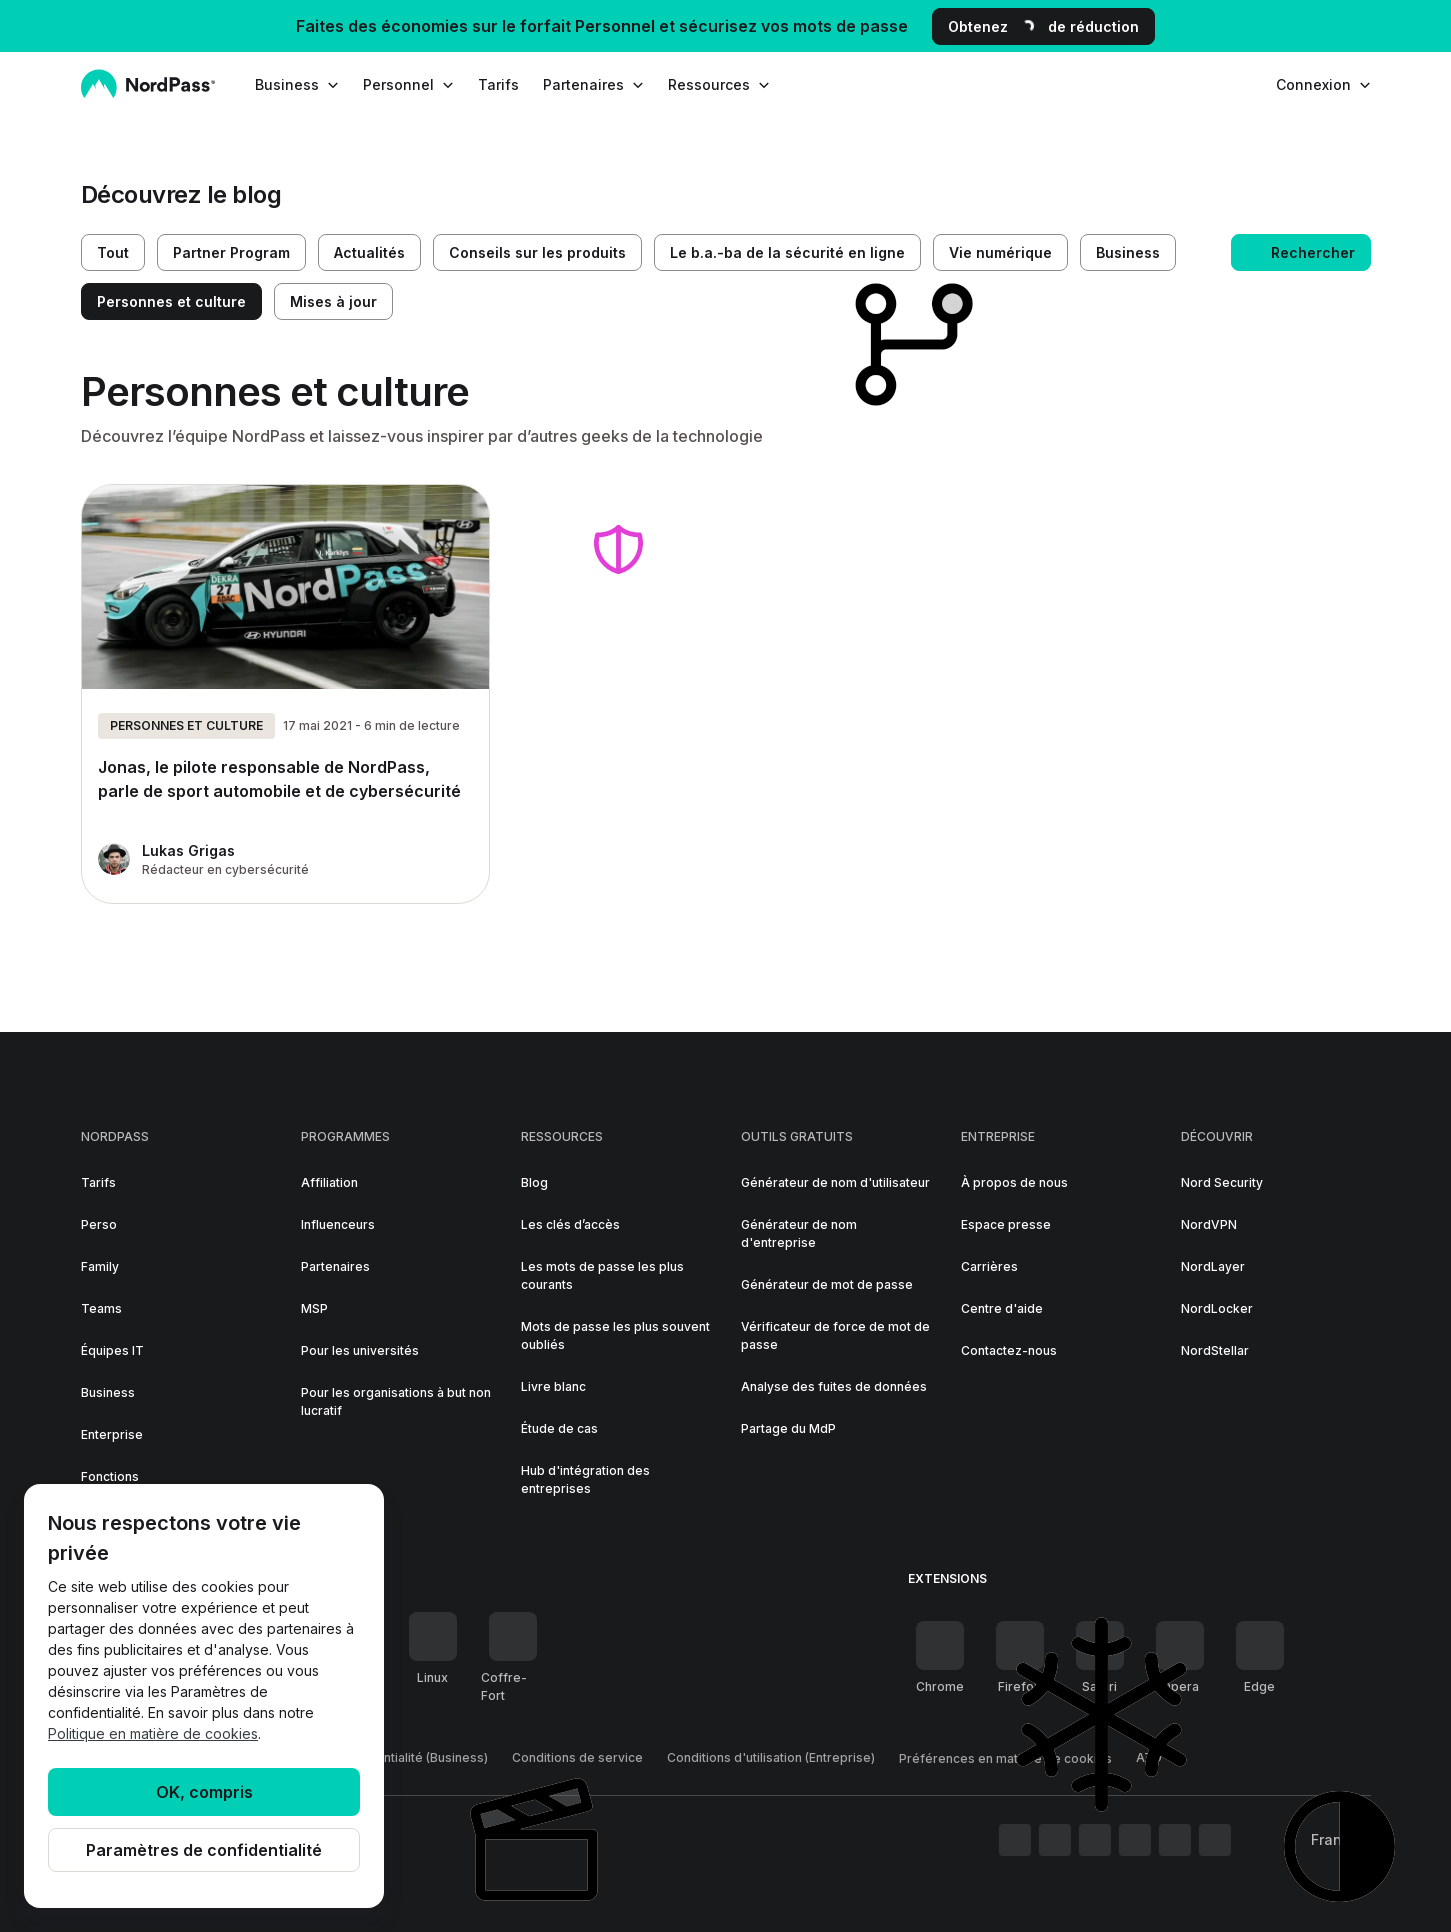 The width and height of the screenshot is (1451, 1932). Describe the element at coordinates (906, 344) in the screenshot. I see `create a new branch in version control` at that location.